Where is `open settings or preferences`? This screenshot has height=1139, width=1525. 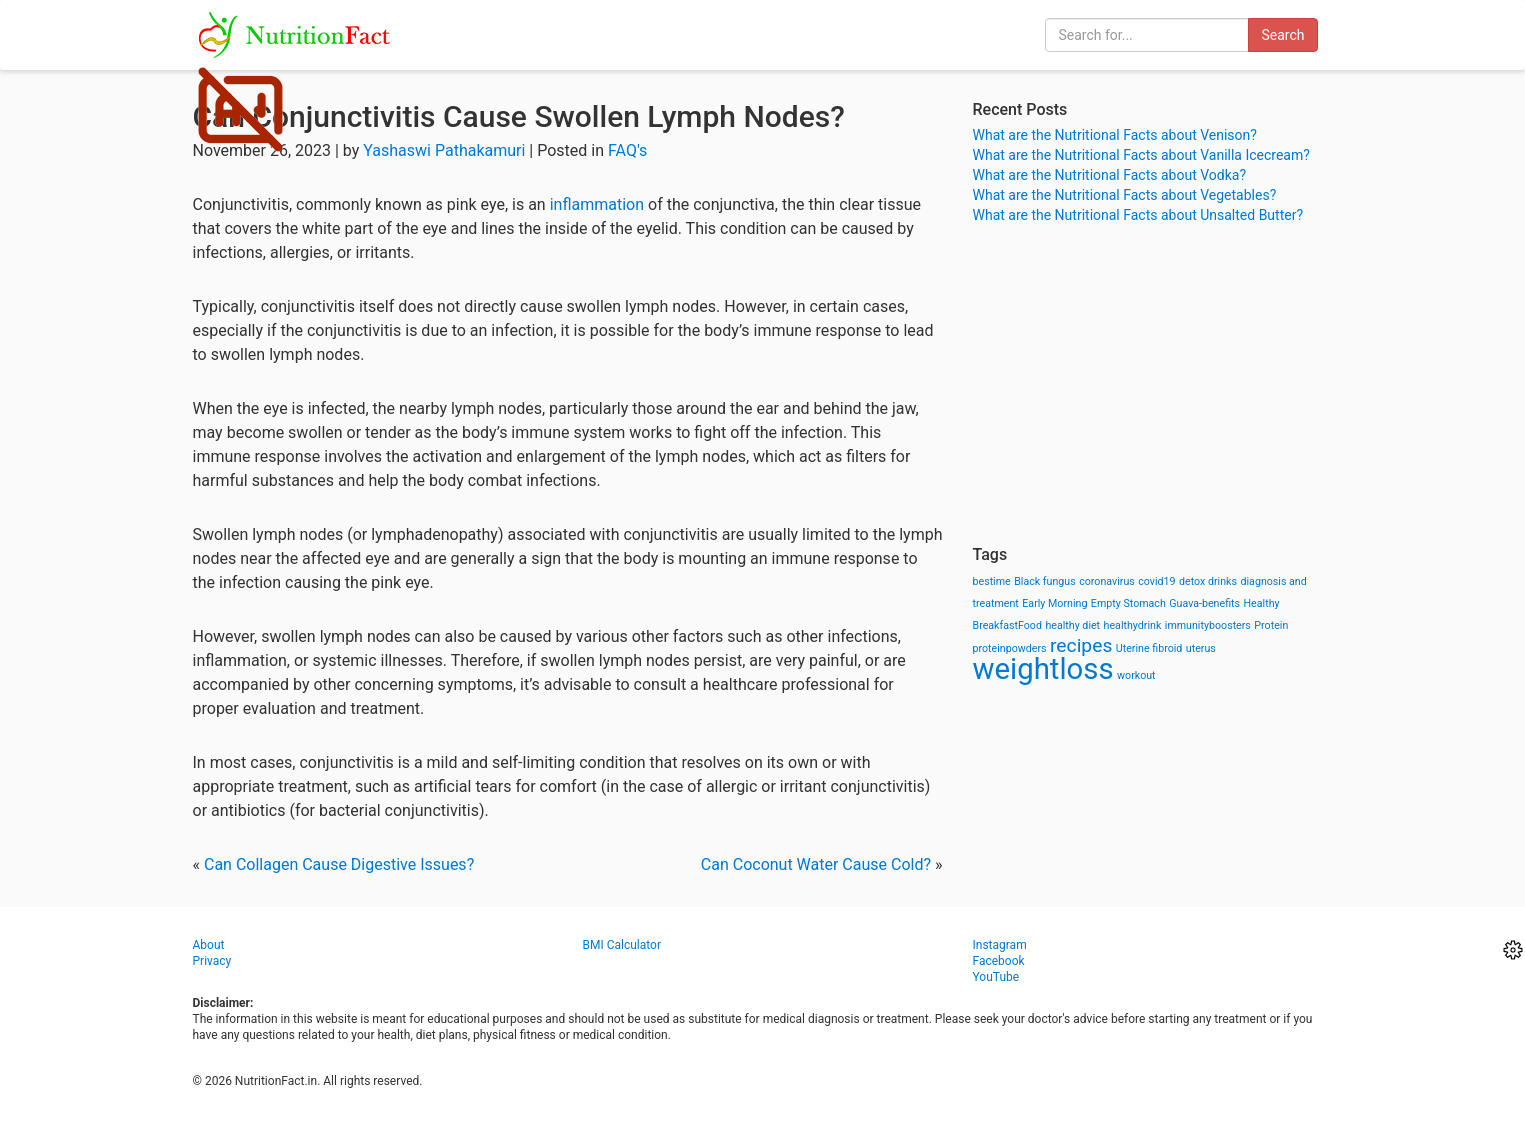 open settings or preferences is located at coordinates (1513, 950).